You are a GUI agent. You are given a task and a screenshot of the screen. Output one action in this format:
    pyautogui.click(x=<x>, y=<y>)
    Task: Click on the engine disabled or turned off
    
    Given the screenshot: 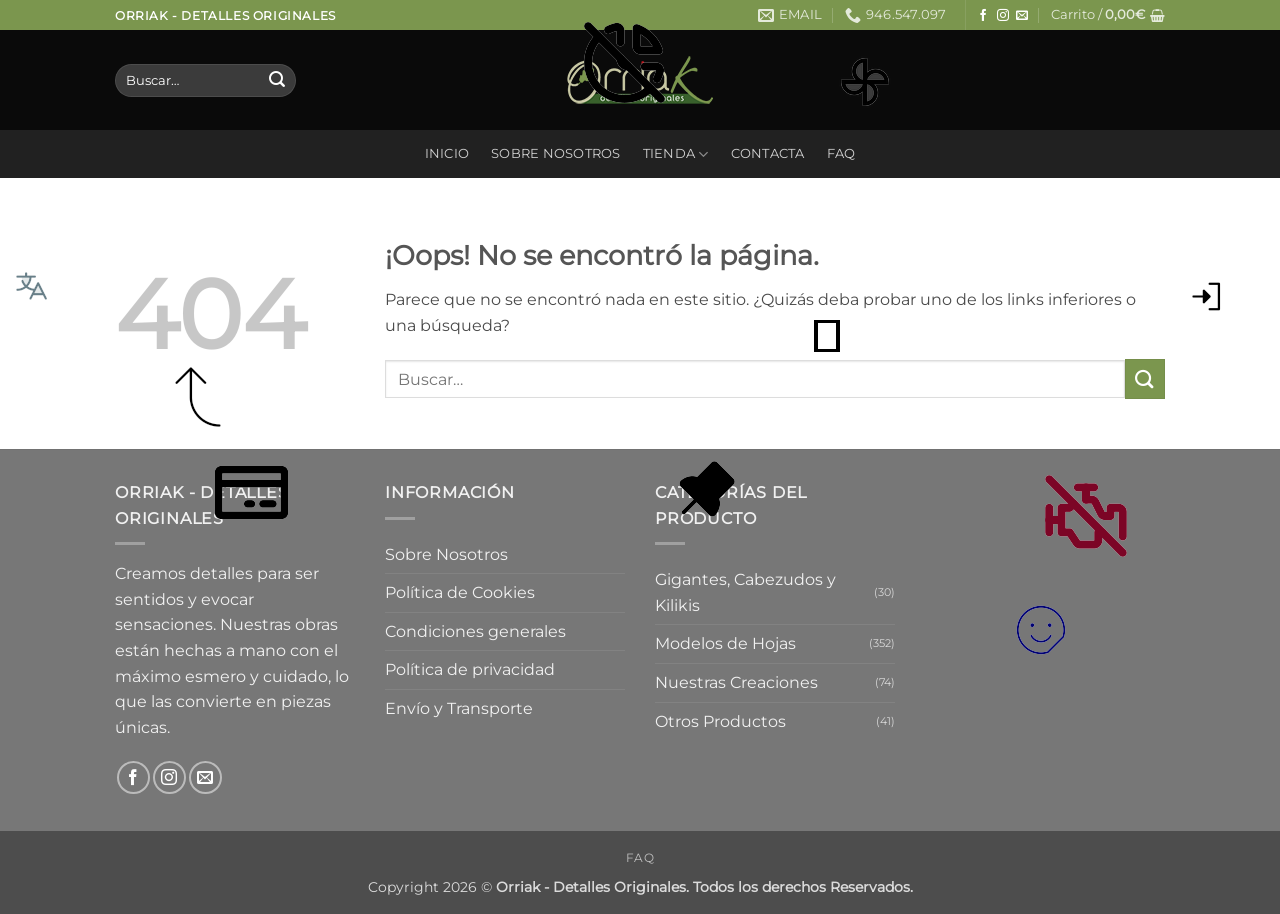 What is the action you would take?
    pyautogui.click(x=1086, y=516)
    